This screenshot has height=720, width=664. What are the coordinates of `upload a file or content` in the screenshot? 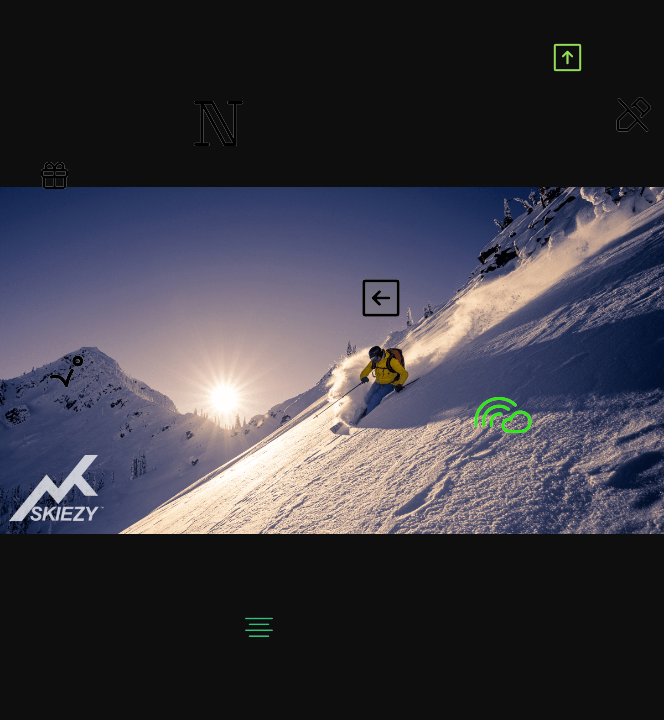 It's located at (567, 57).